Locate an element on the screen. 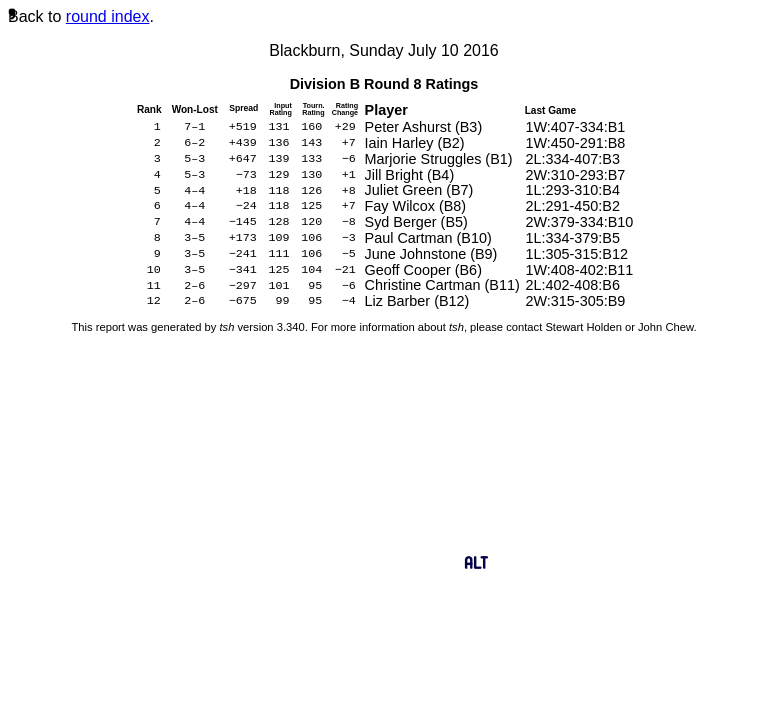 This screenshot has width=768, height=720. insert closing single quotation mark is located at coordinates (12, 14).